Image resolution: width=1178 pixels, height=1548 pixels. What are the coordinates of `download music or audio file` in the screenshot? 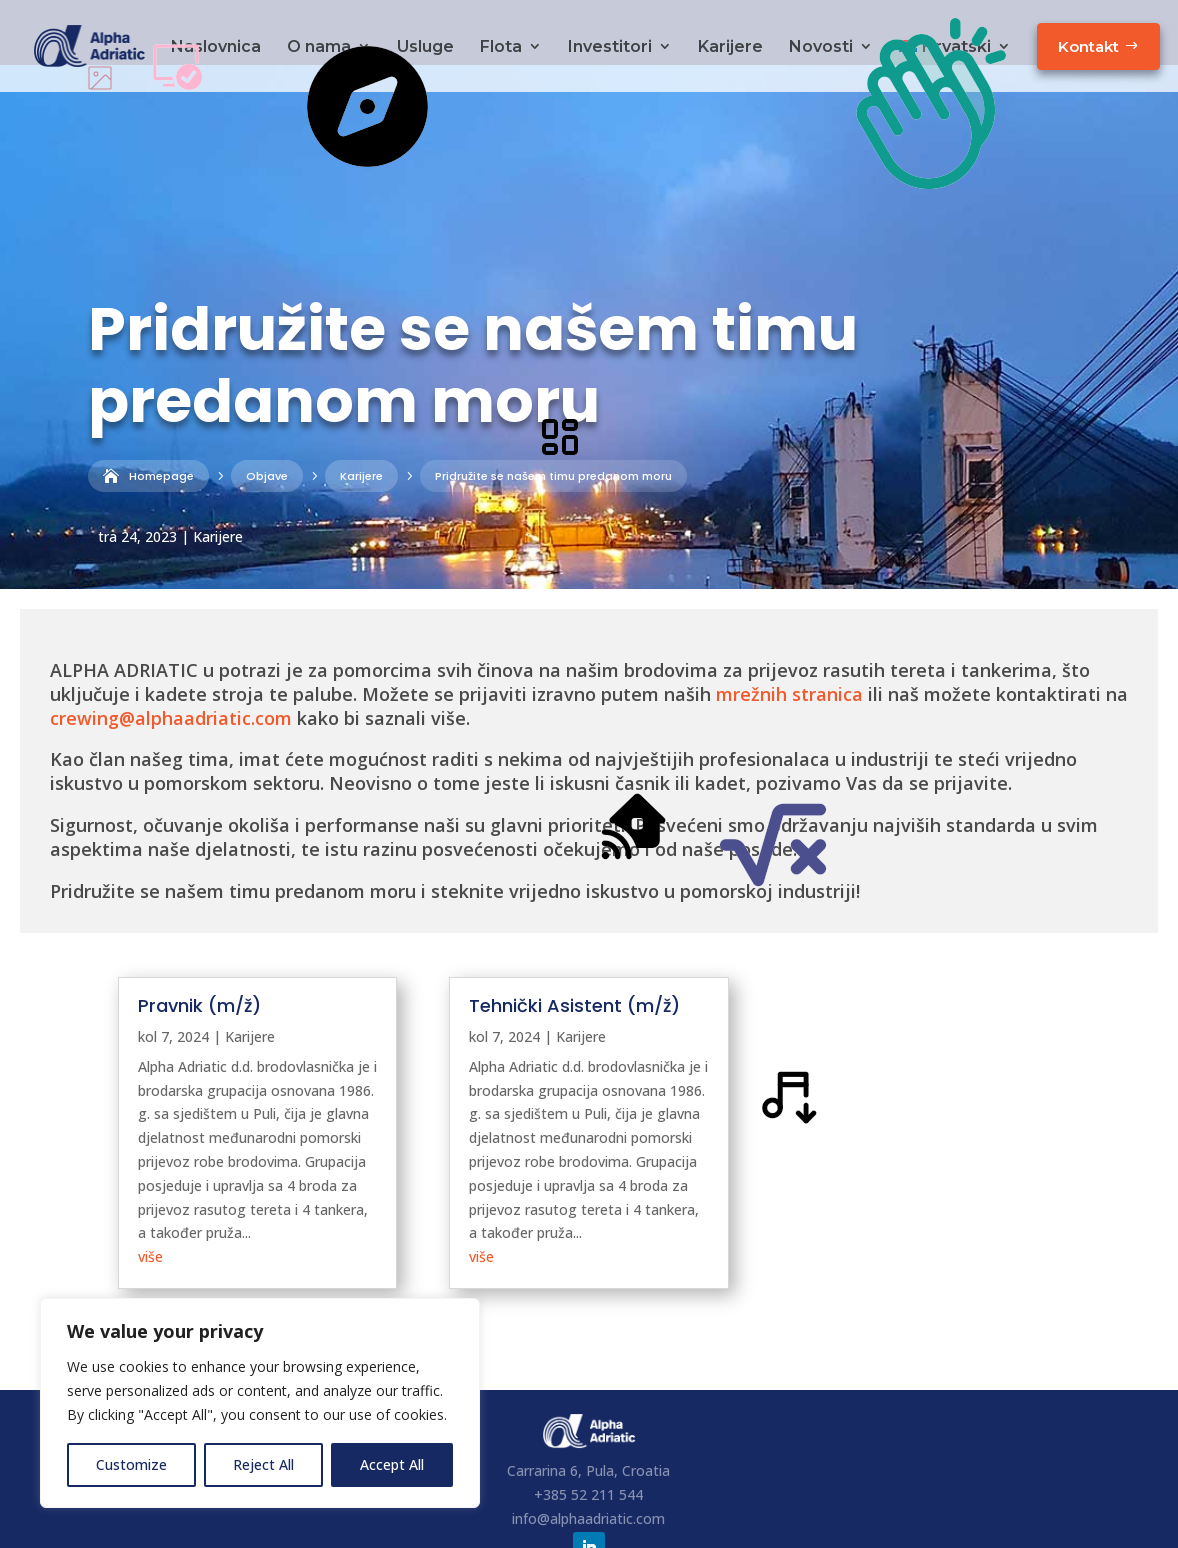 It's located at (788, 1095).